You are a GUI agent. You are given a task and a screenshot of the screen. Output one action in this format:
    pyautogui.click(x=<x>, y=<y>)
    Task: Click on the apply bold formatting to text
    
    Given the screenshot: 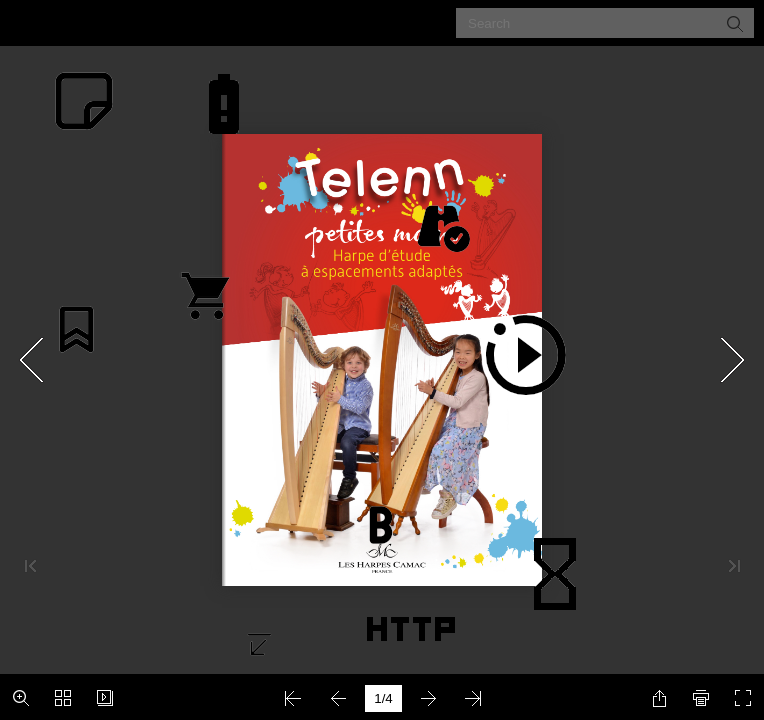 What is the action you would take?
    pyautogui.click(x=381, y=525)
    